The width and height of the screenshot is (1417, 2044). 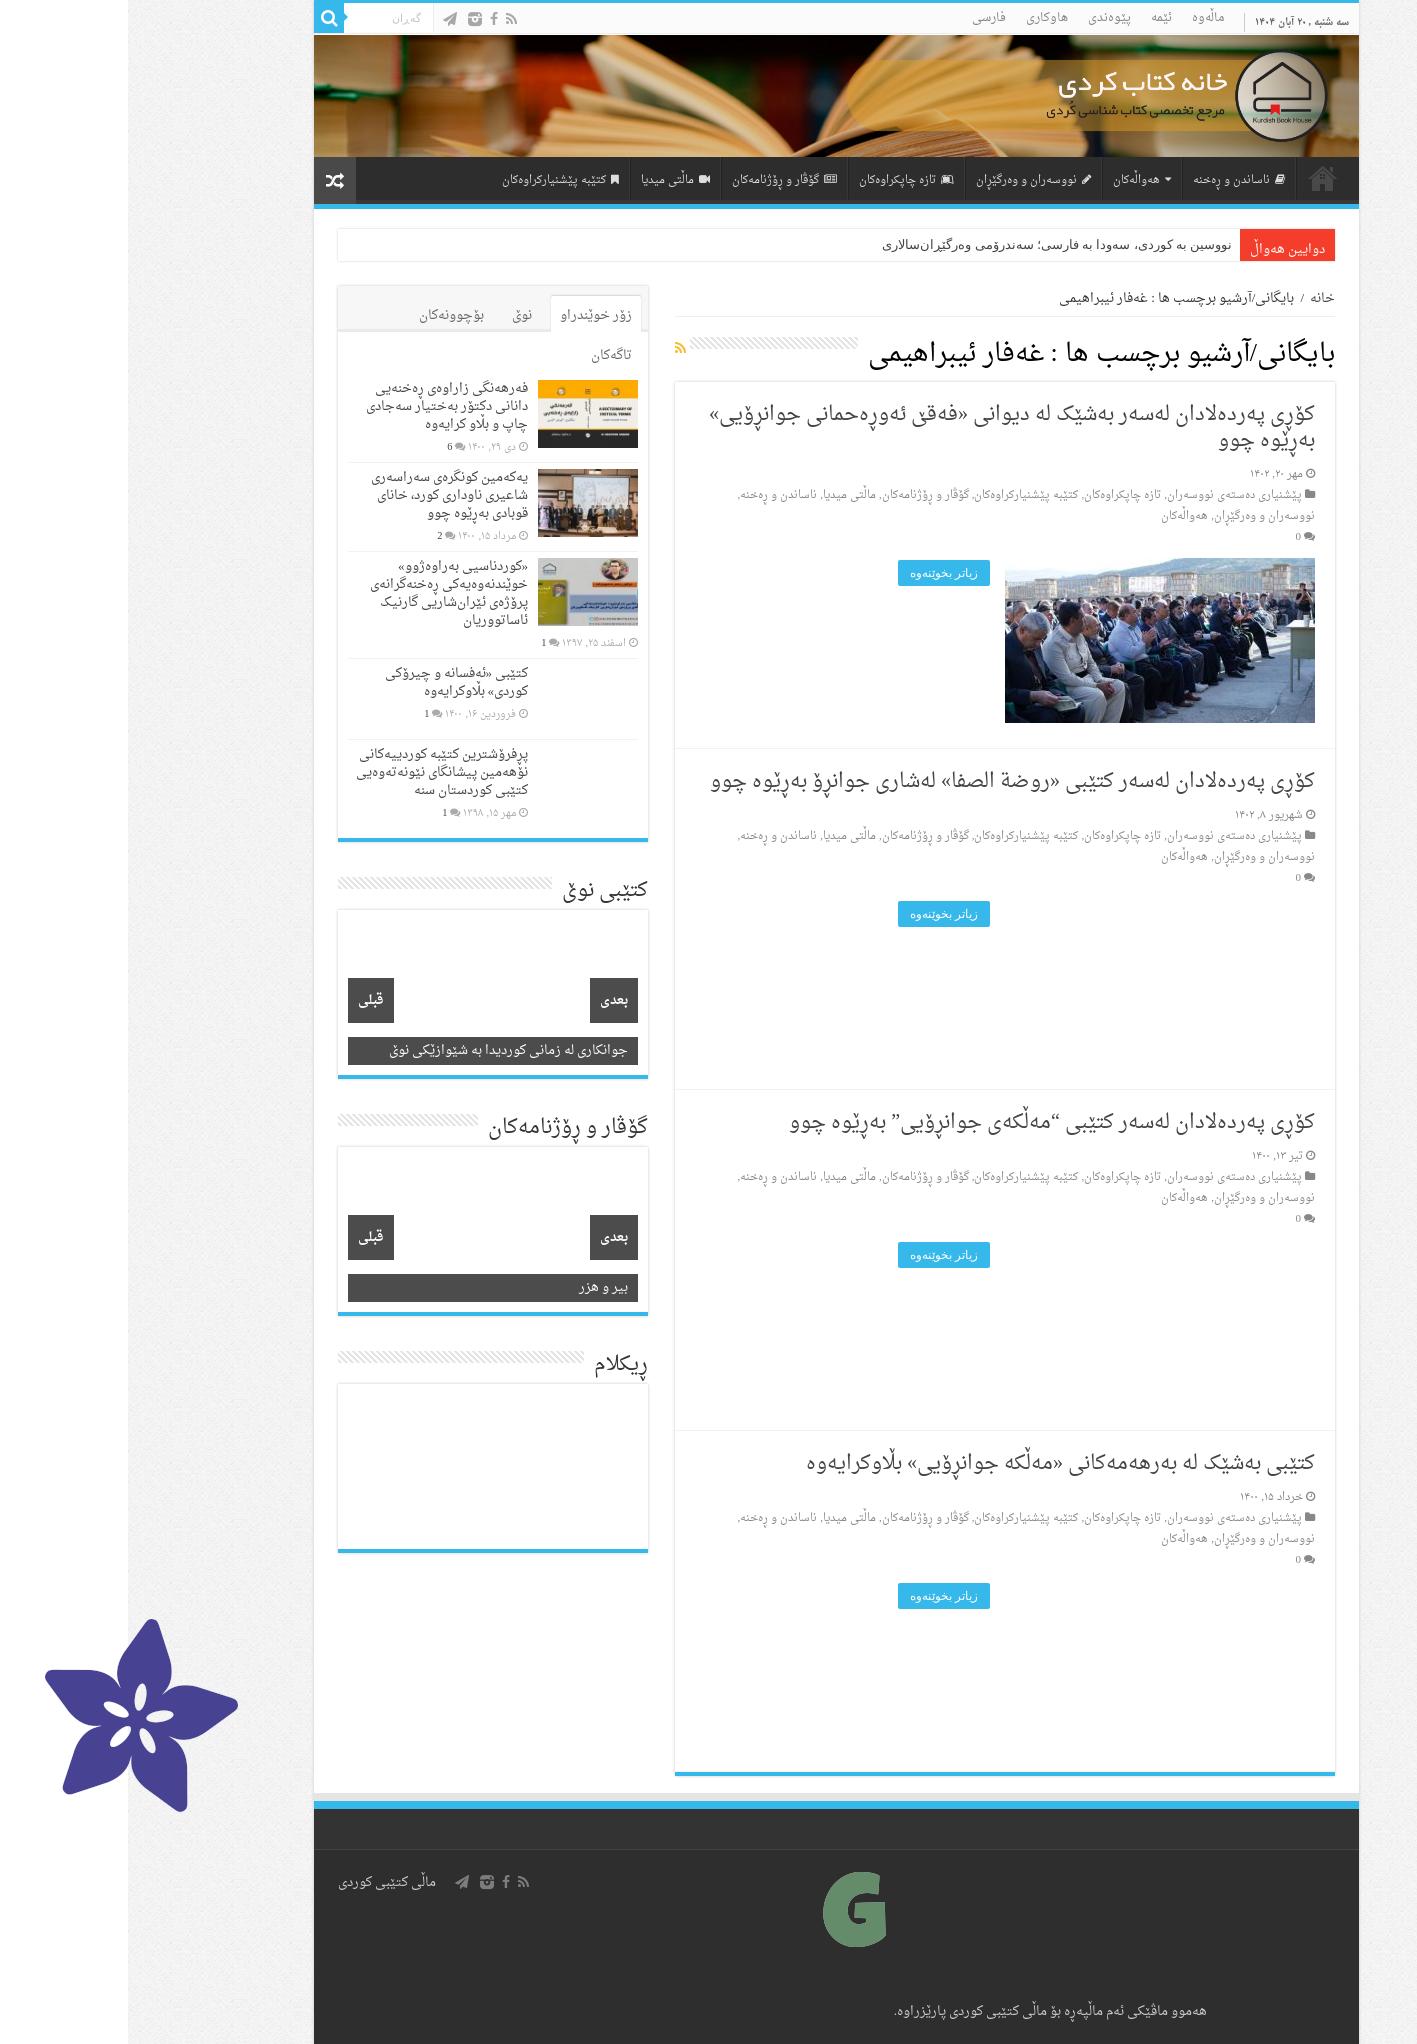 What do you see at coordinates (854, 1909) in the screenshot?
I see `open the Grocy app` at bounding box center [854, 1909].